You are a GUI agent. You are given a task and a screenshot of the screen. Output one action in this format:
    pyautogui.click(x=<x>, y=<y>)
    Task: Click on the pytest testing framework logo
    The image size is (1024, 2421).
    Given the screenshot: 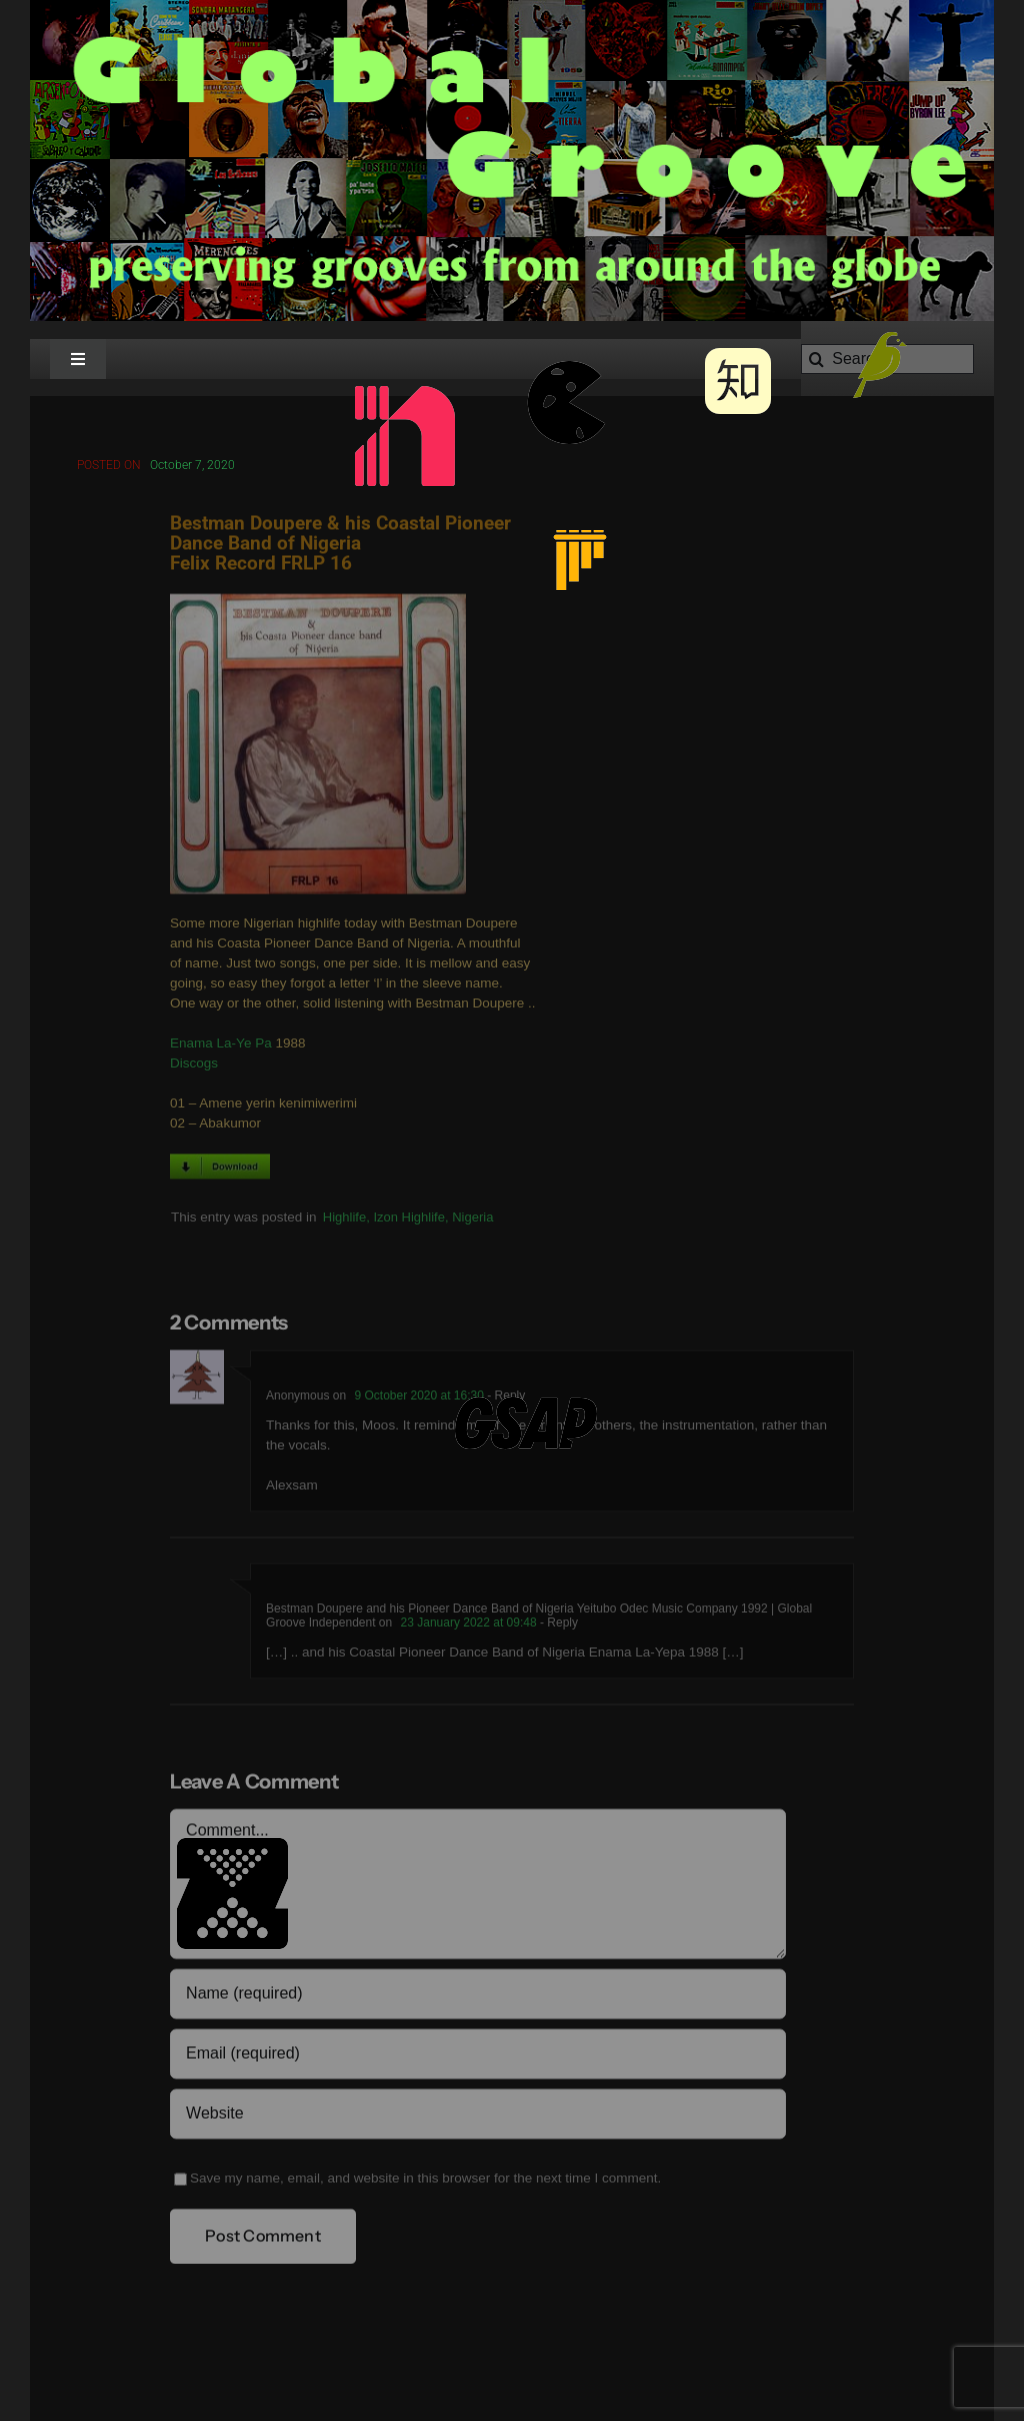 What is the action you would take?
    pyautogui.click(x=580, y=560)
    